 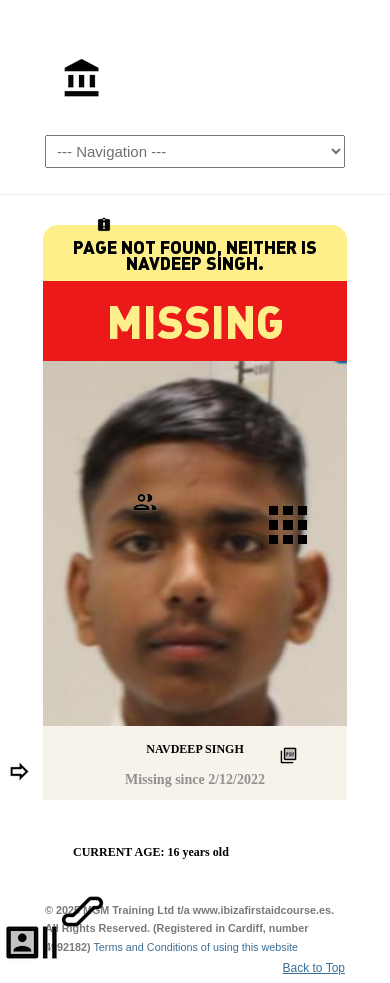 I want to click on save or export as PDF, so click(x=288, y=755).